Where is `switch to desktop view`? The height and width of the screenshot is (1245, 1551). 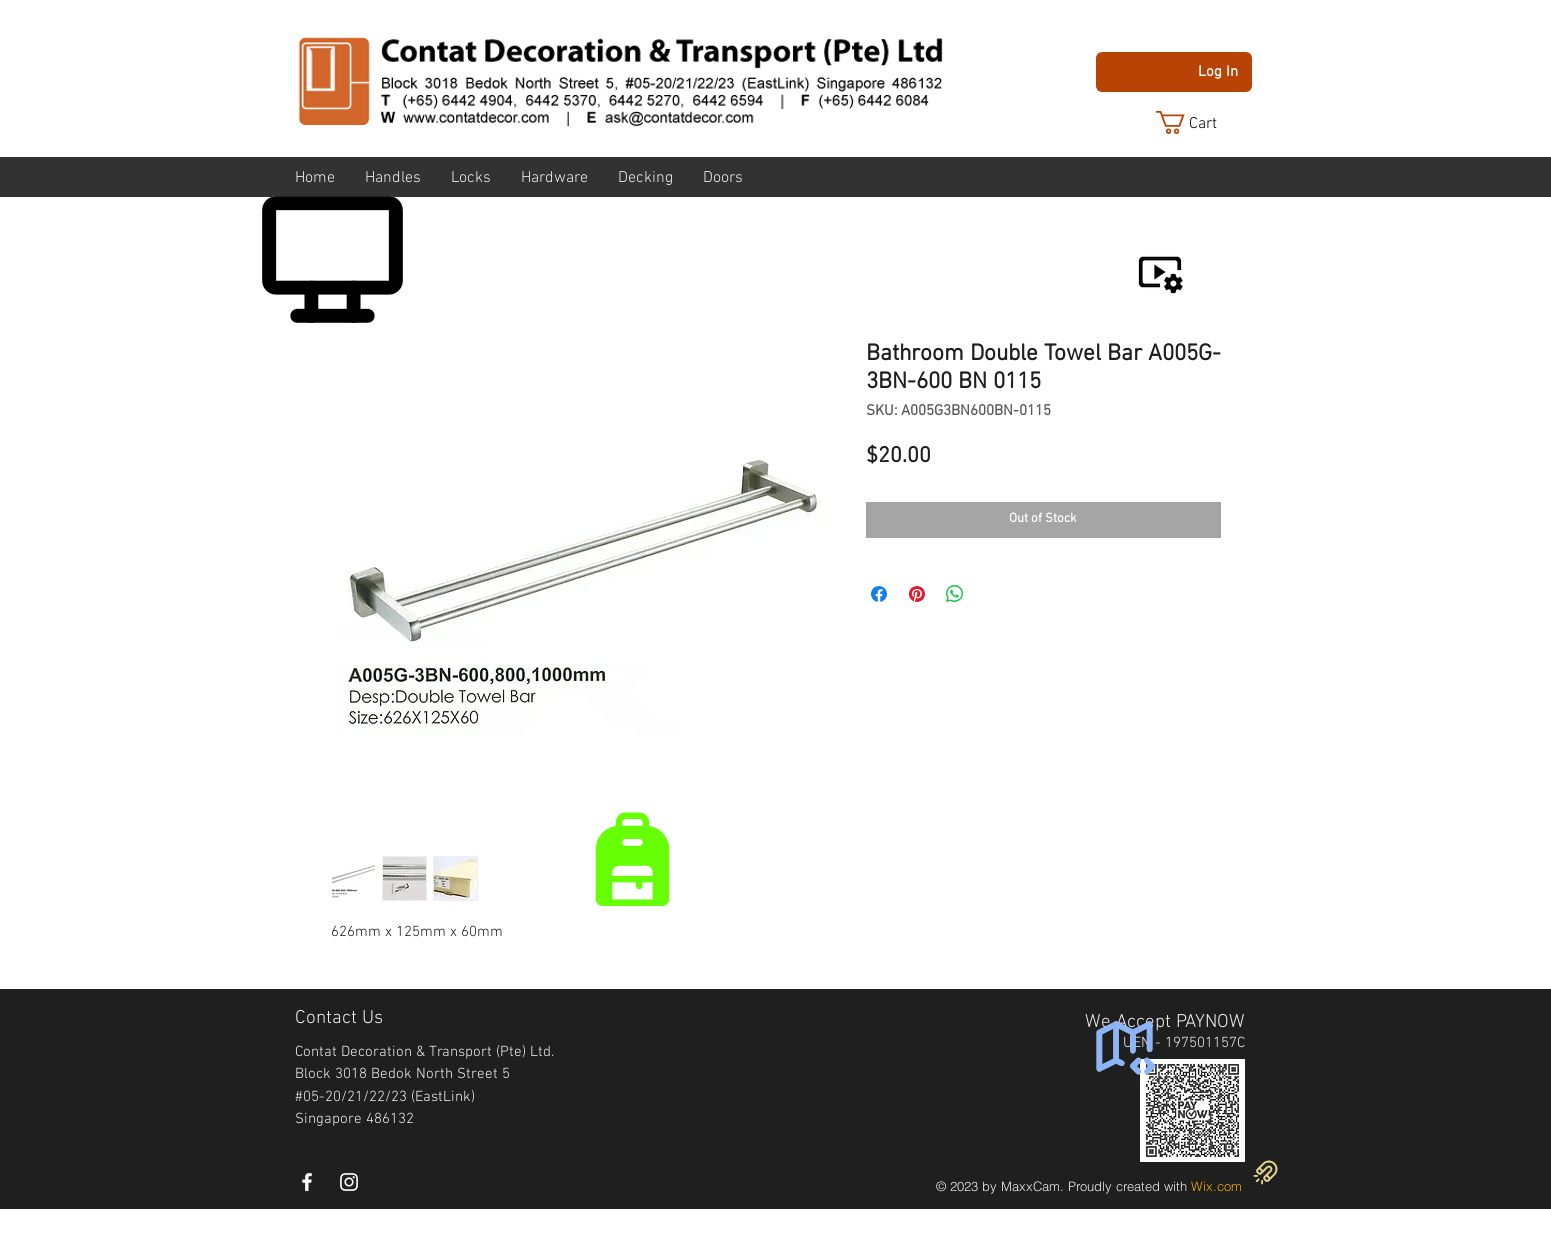 switch to desktop view is located at coordinates (332, 259).